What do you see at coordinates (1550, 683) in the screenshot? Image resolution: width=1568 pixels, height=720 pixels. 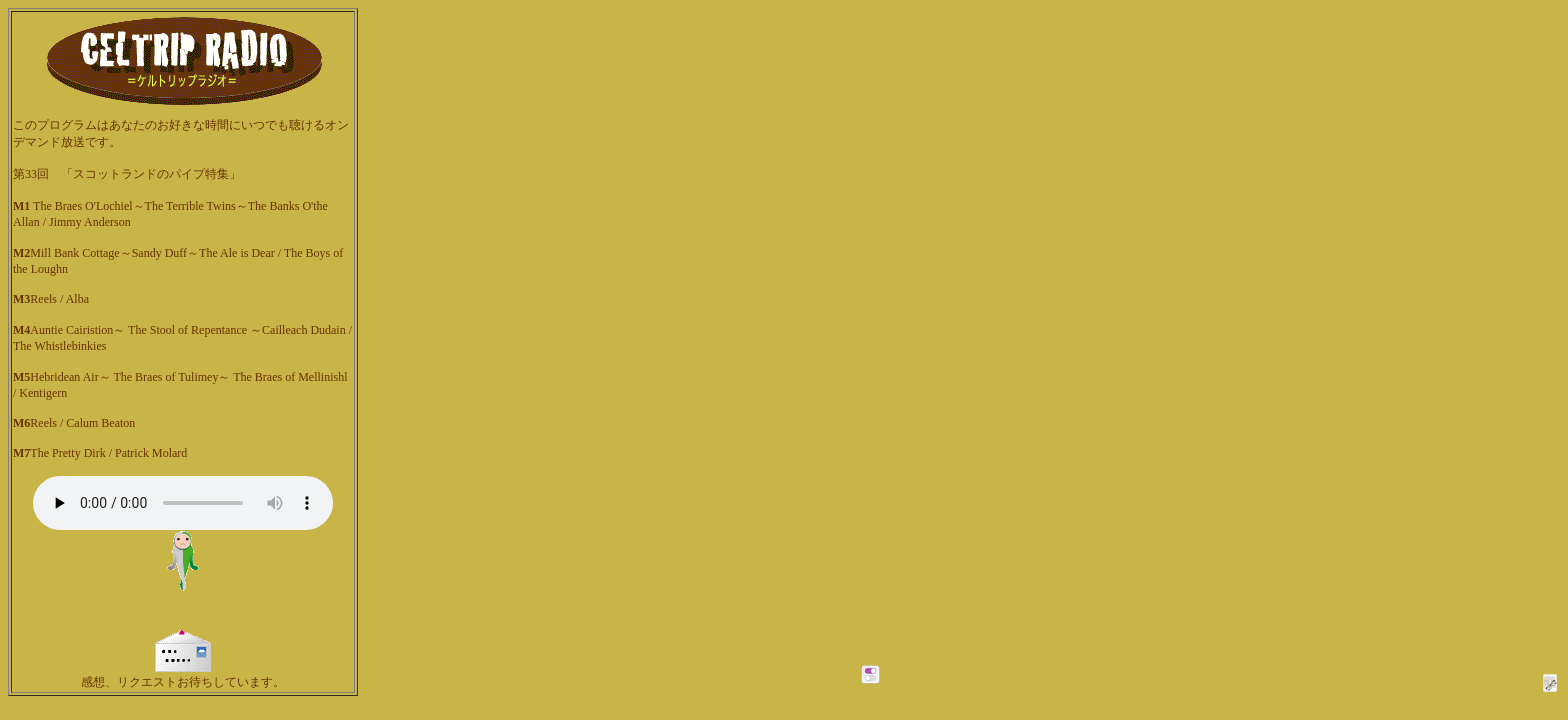 I see `open the documents app` at bounding box center [1550, 683].